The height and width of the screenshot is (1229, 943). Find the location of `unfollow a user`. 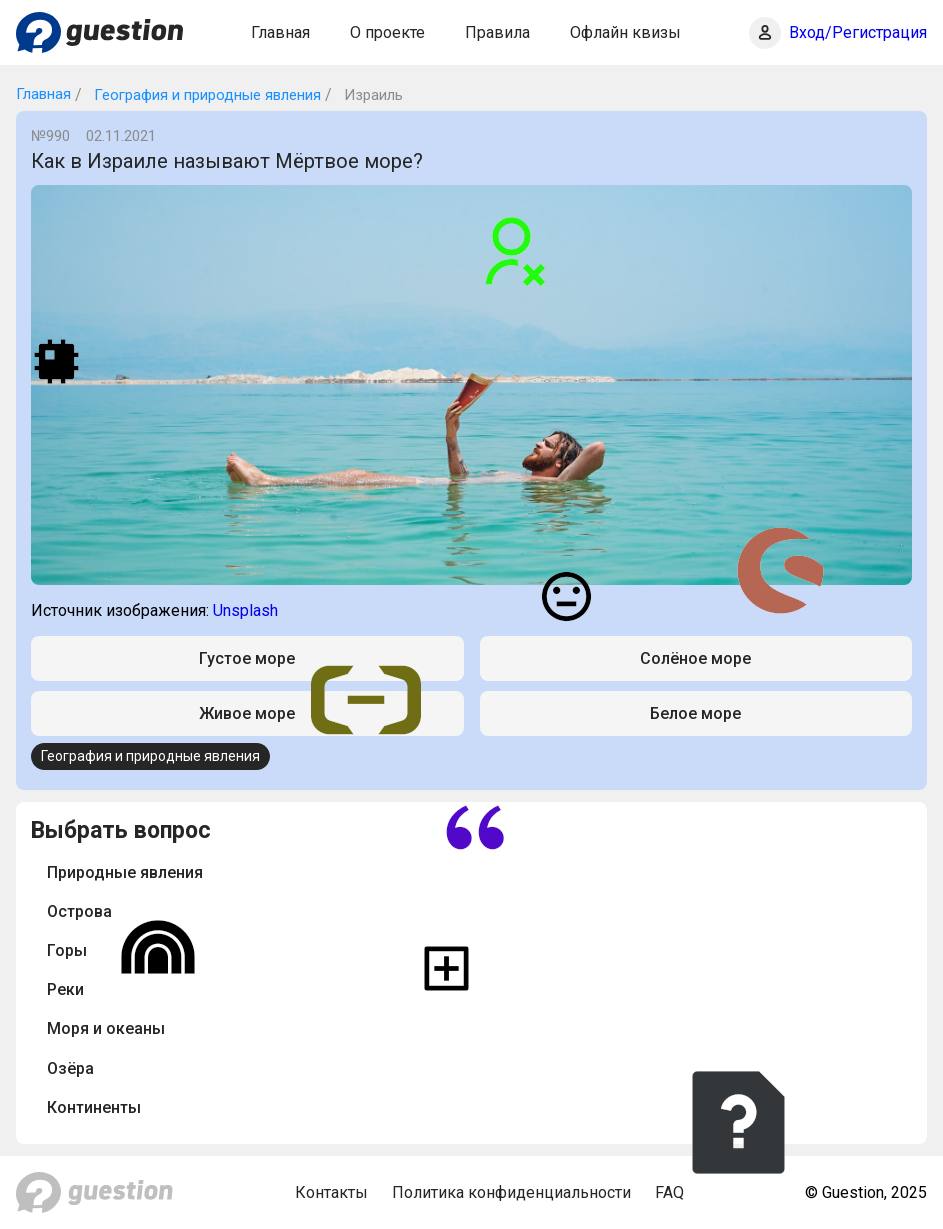

unfollow a user is located at coordinates (511, 252).